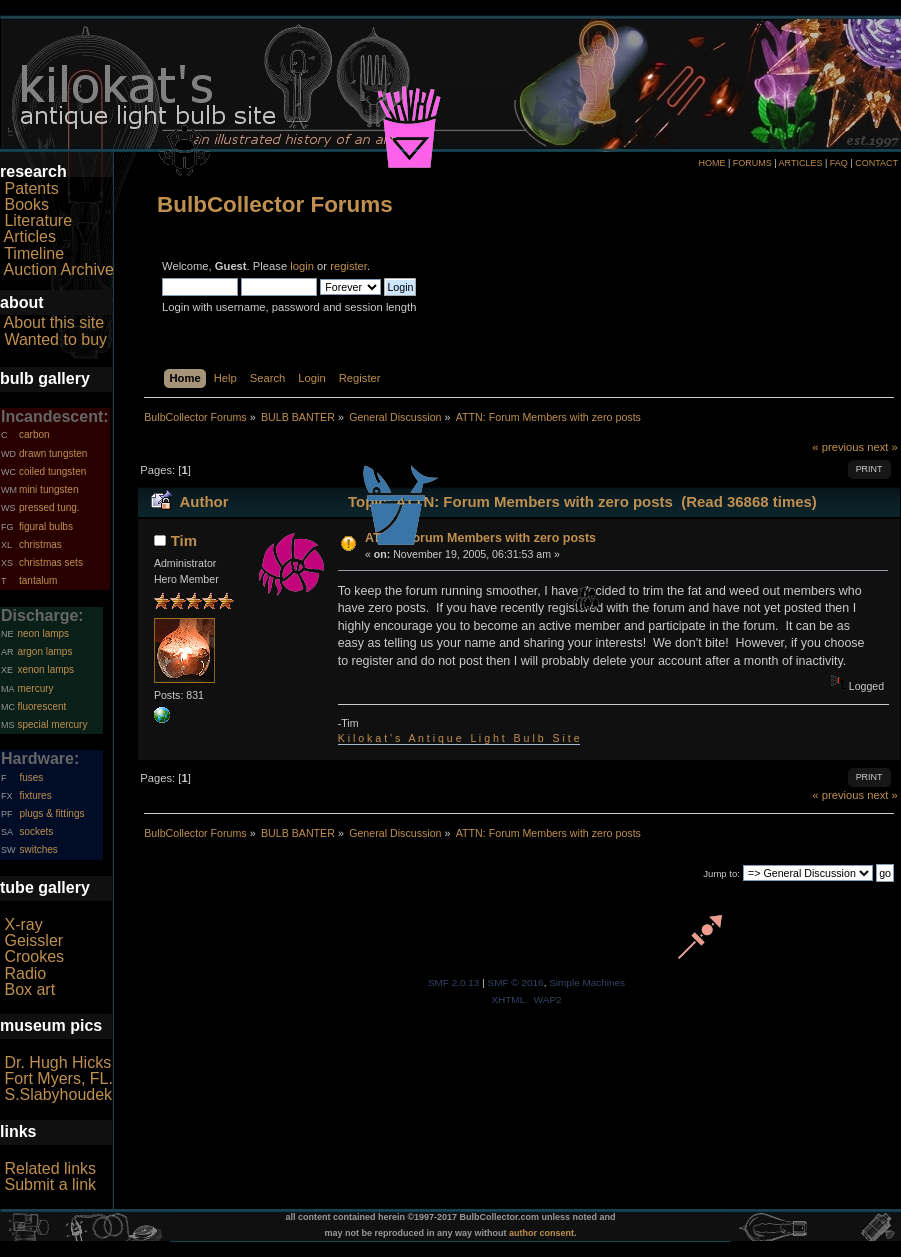 Image resolution: width=901 pixels, height=1257 pixels. Describe the element at coordinates (409, 127) in the screenshot. I see `browse fast food or snack options` at that location.